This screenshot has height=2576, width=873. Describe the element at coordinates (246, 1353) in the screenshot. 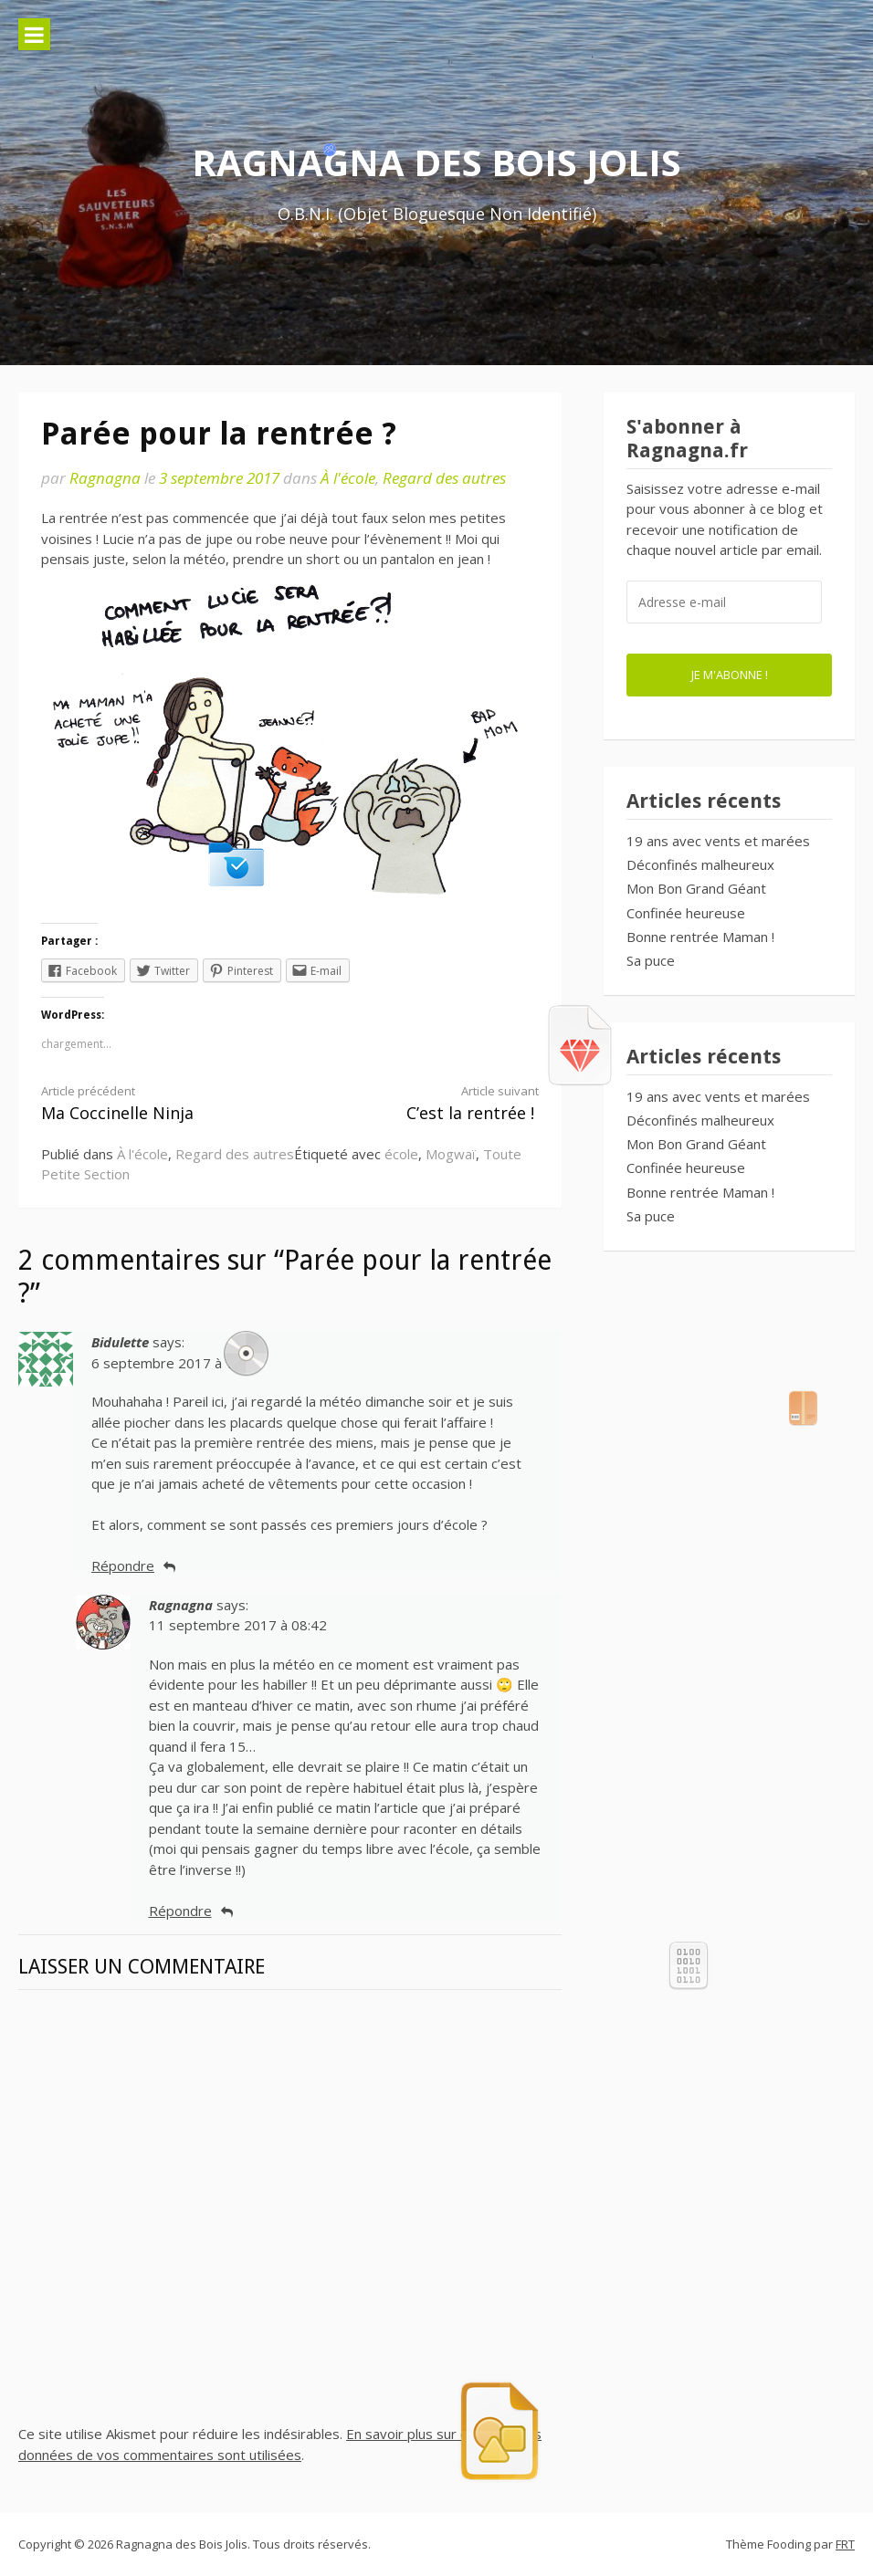

I see `access DVD or optical disc drive` at that location.